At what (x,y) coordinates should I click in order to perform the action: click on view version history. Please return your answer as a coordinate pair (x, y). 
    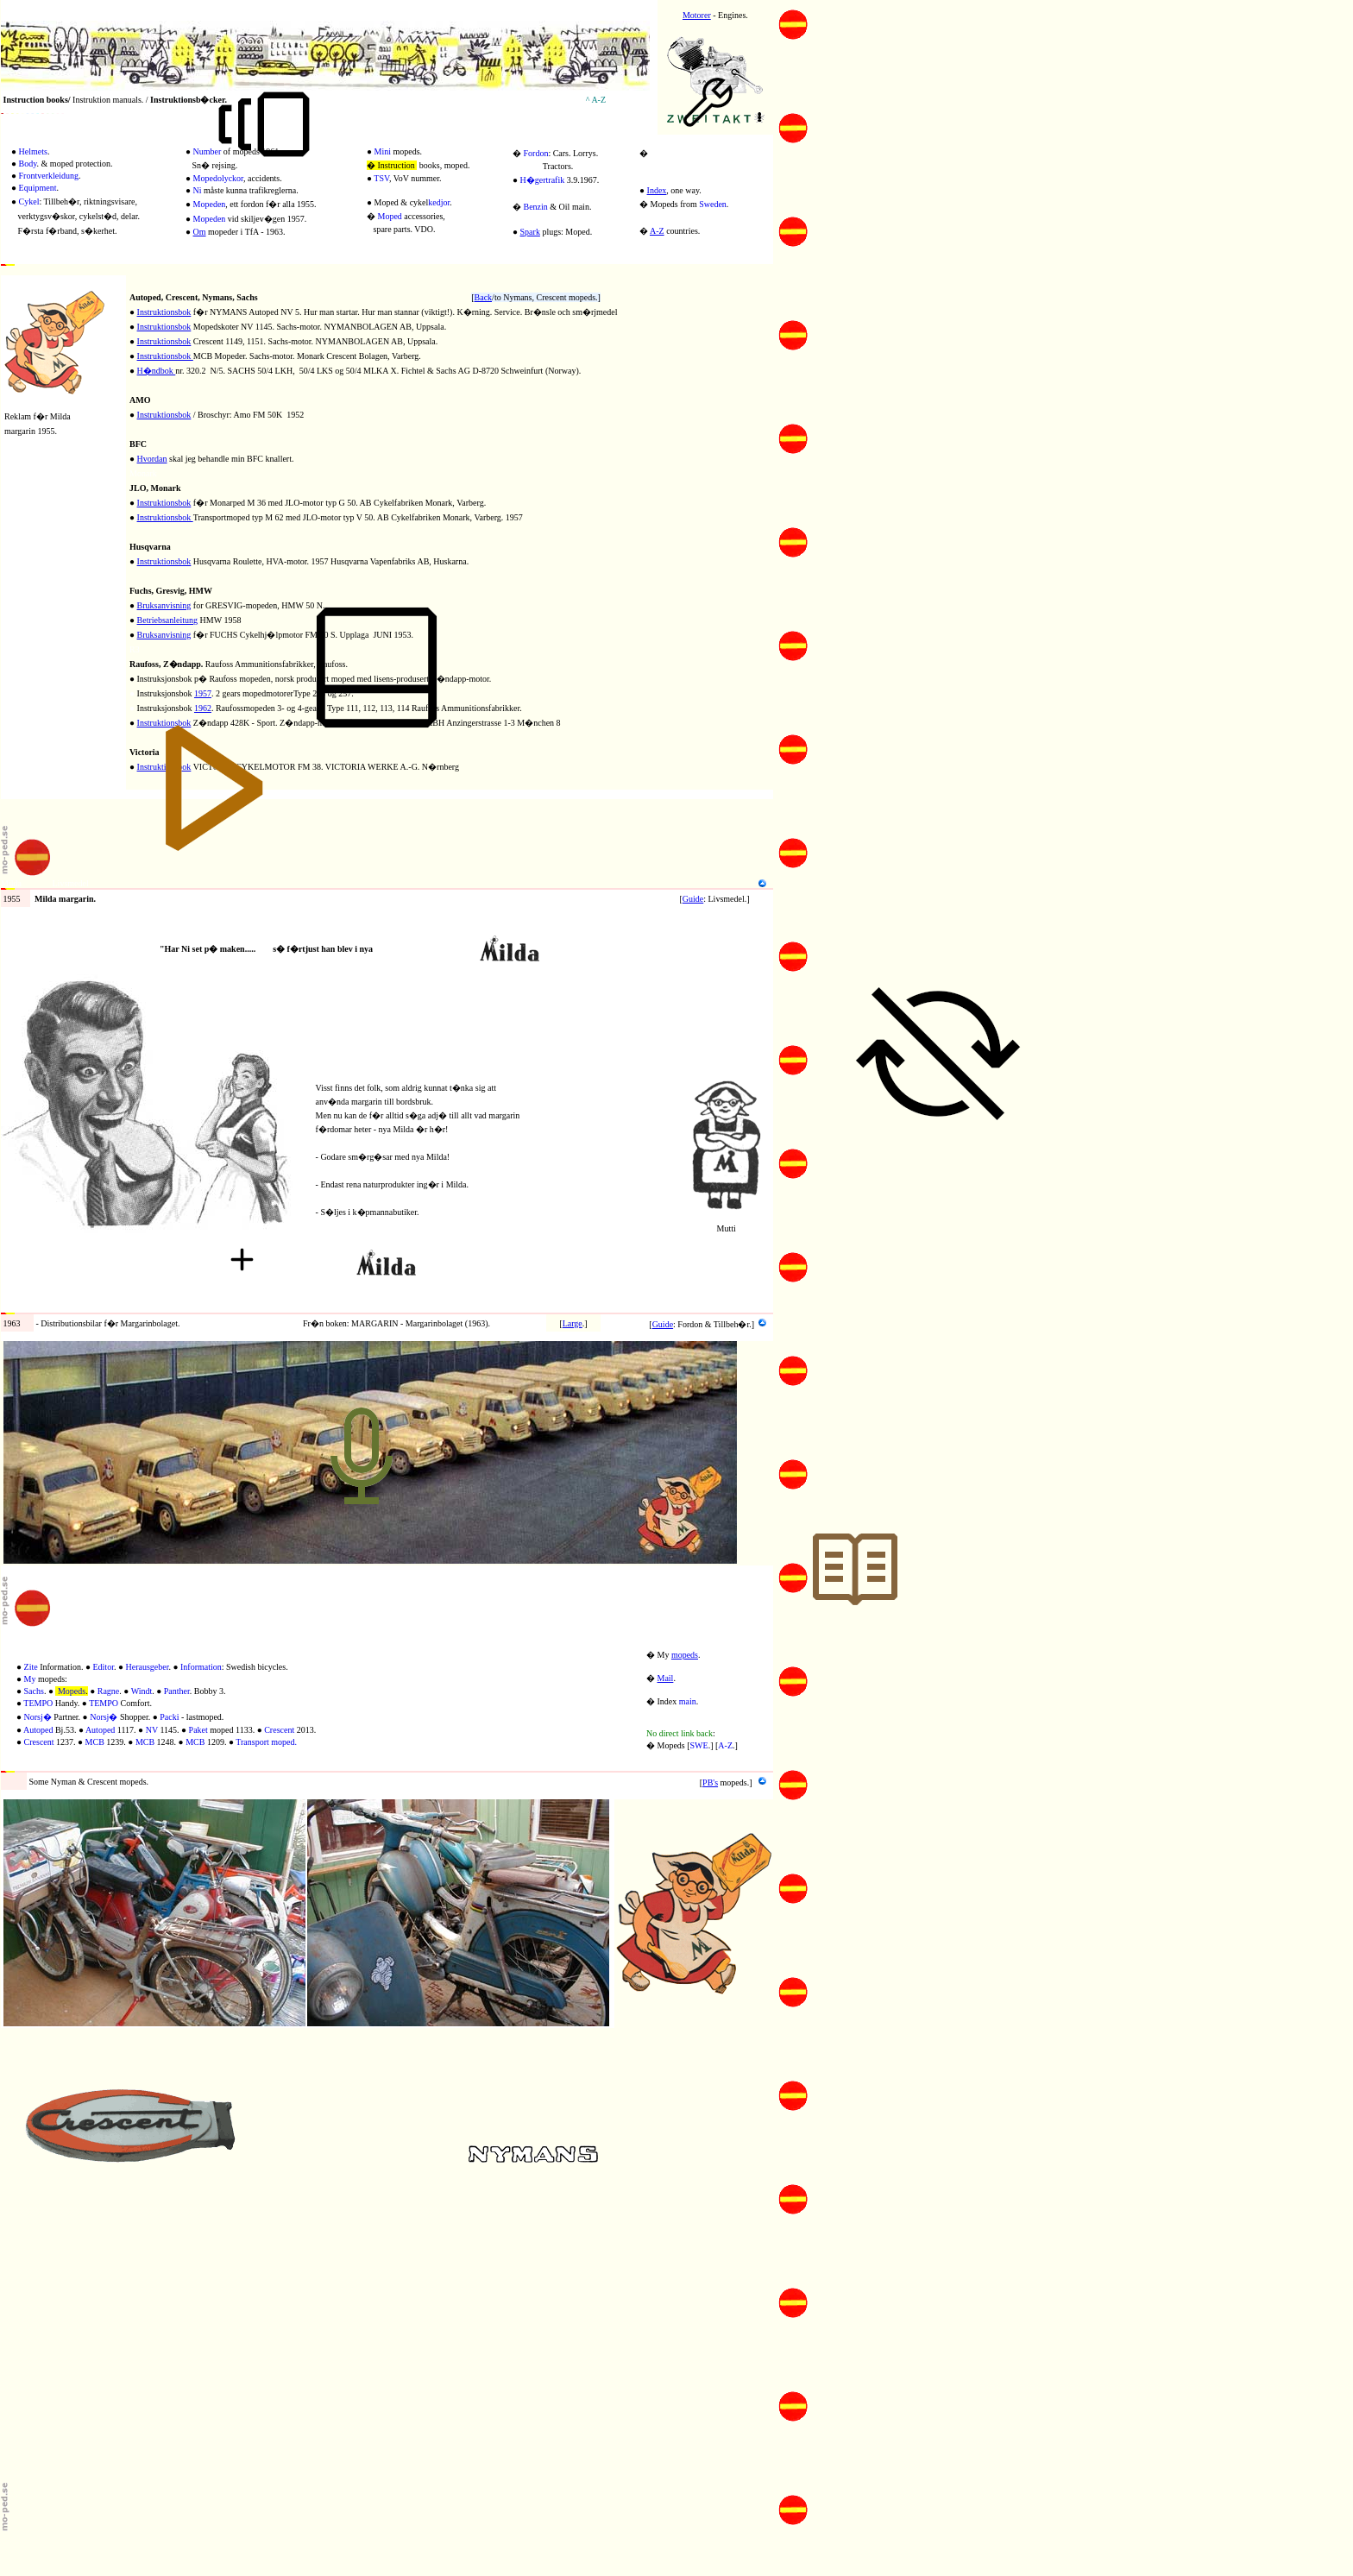
    Looking at the image, I should click on (264, 124).